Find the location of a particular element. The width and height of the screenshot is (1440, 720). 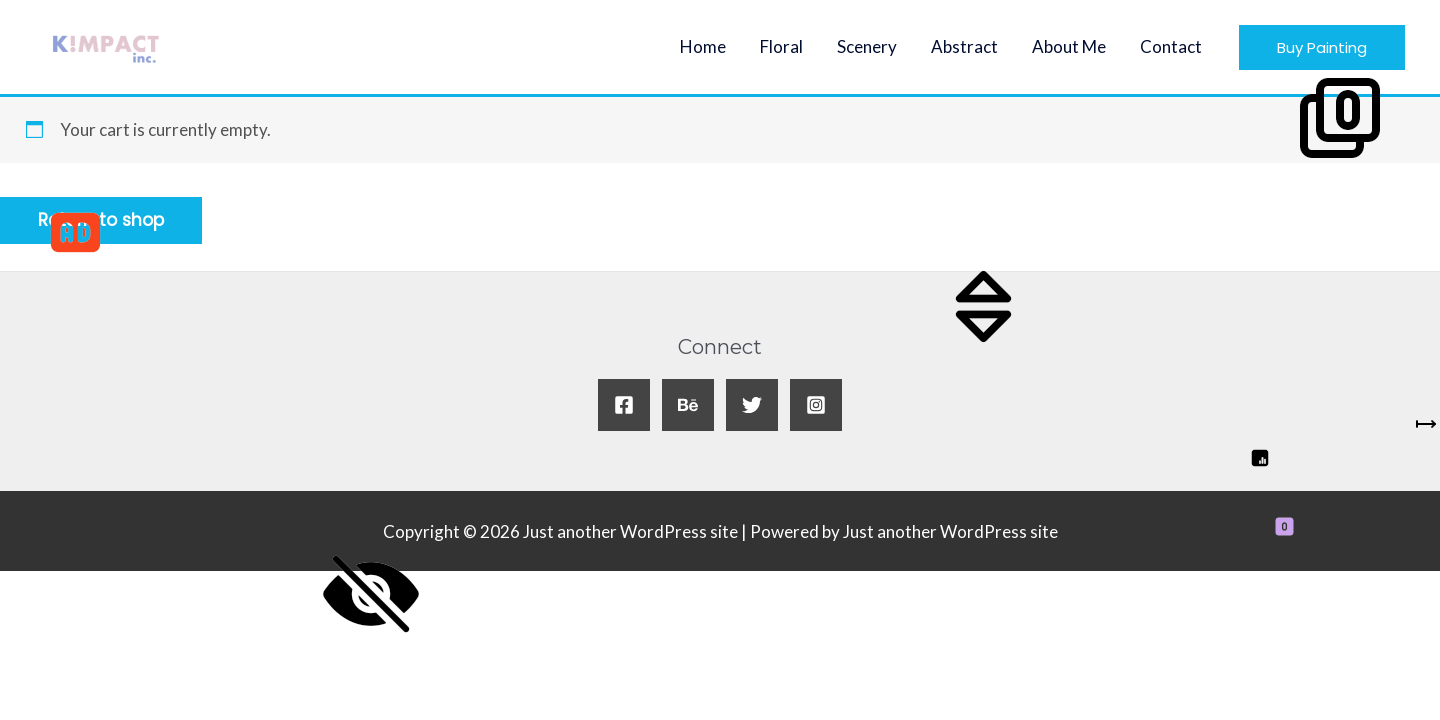

align content to bottom-right corner is located at coordinates (1260, 458).